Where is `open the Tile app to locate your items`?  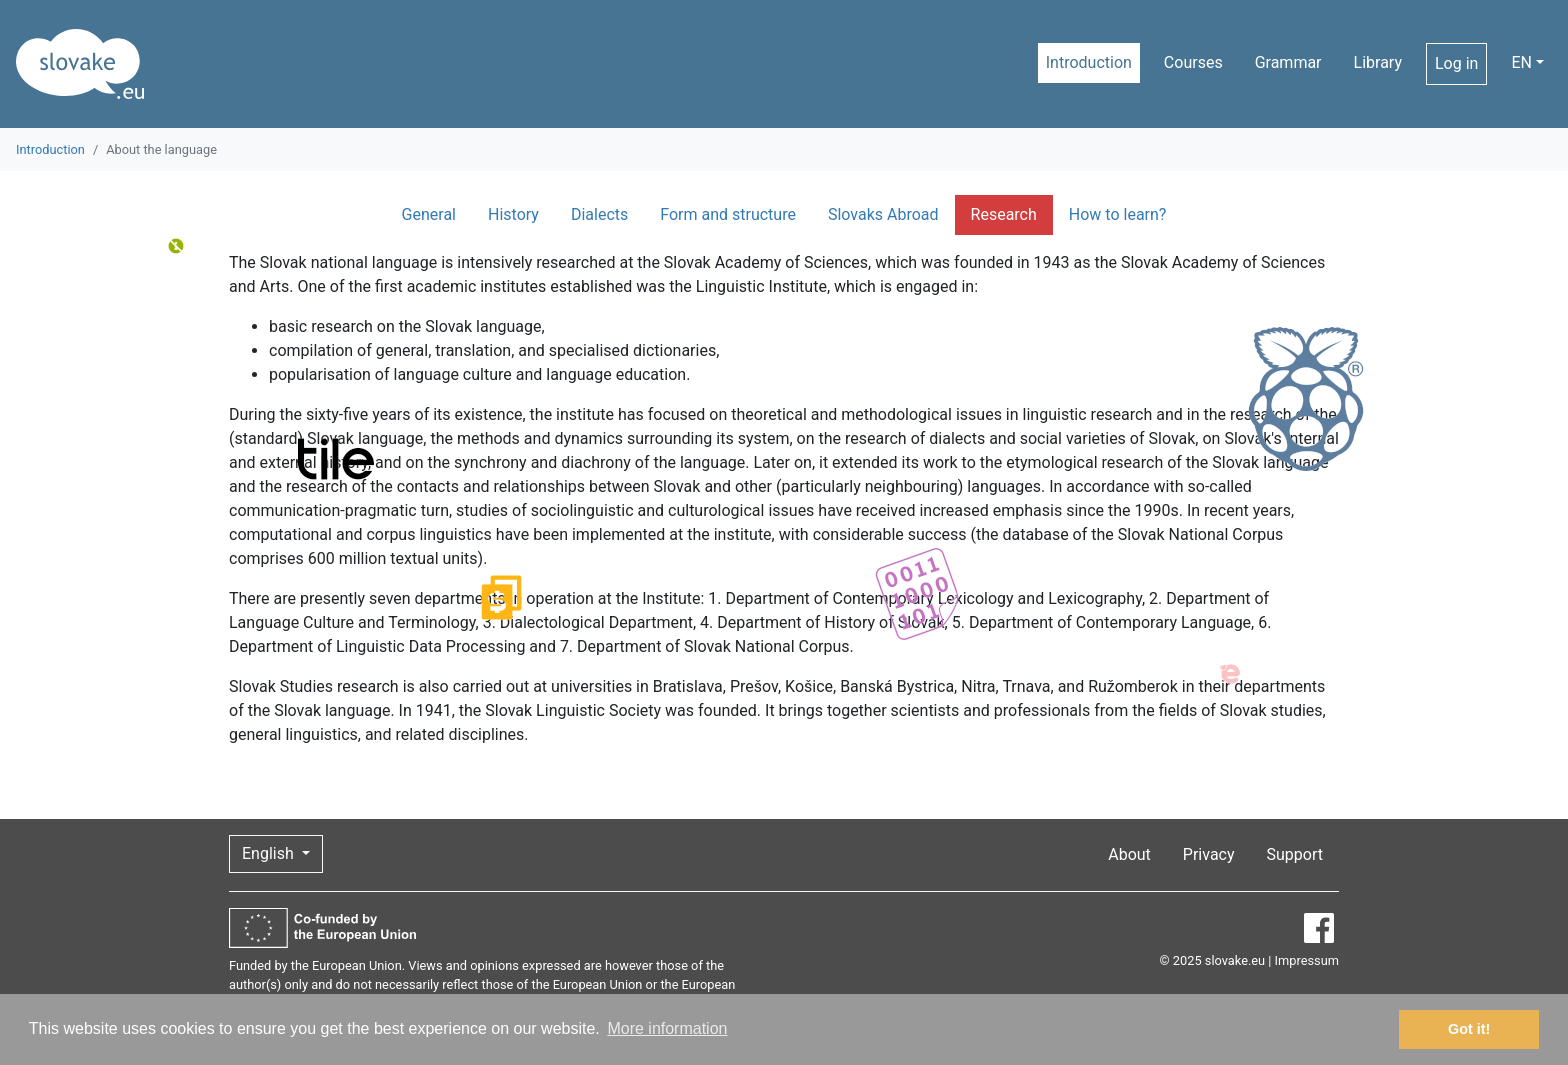 open the Tile app to locate your items is located at coordinates (336, 459).